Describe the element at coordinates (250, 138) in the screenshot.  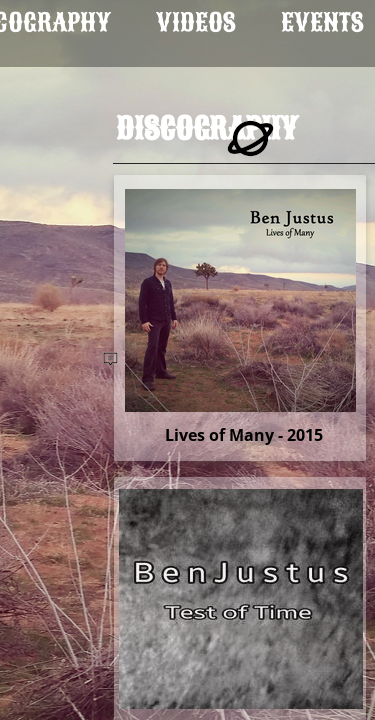
I see `explore global or worldwide content` at that location.